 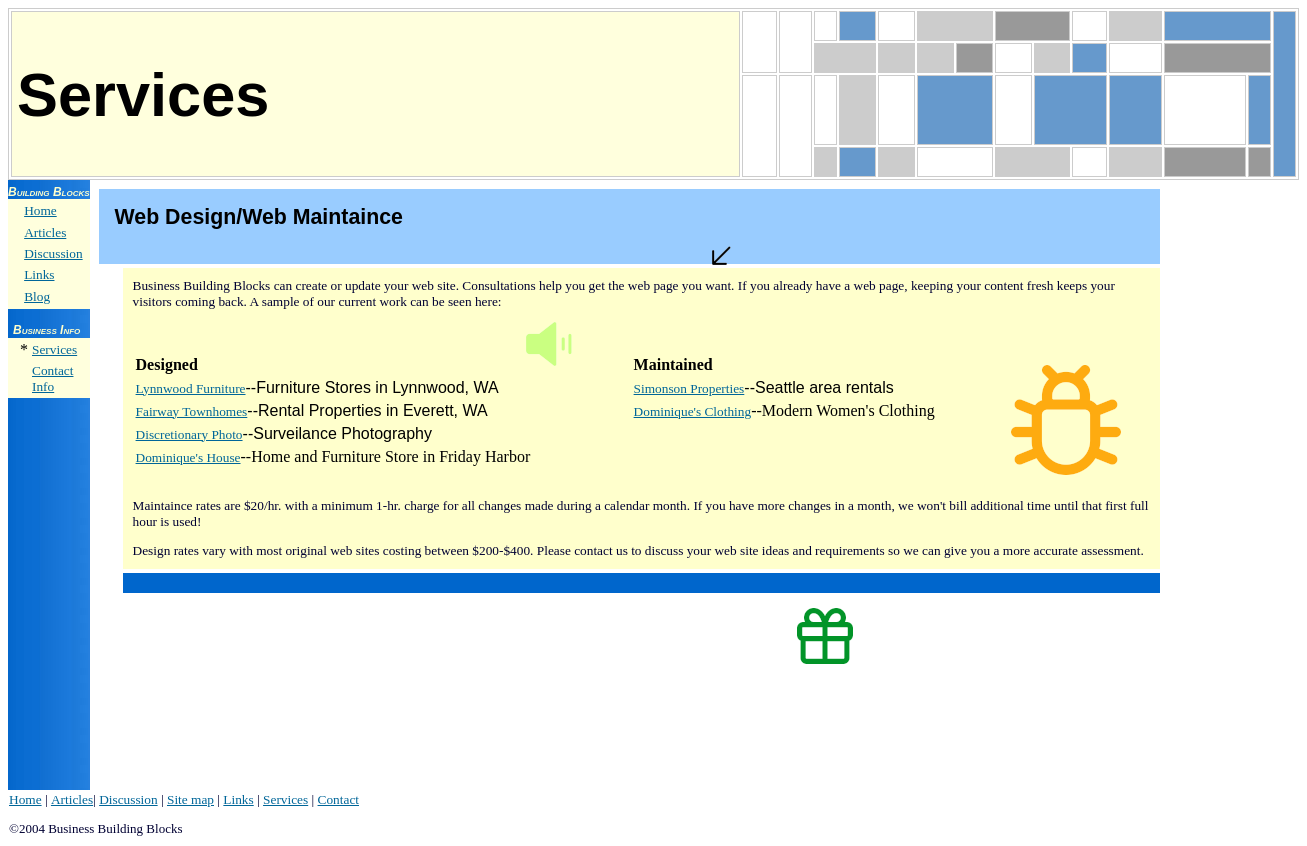 I want to click on navigate to previous or lower-left content, so click(x=722, y=255).